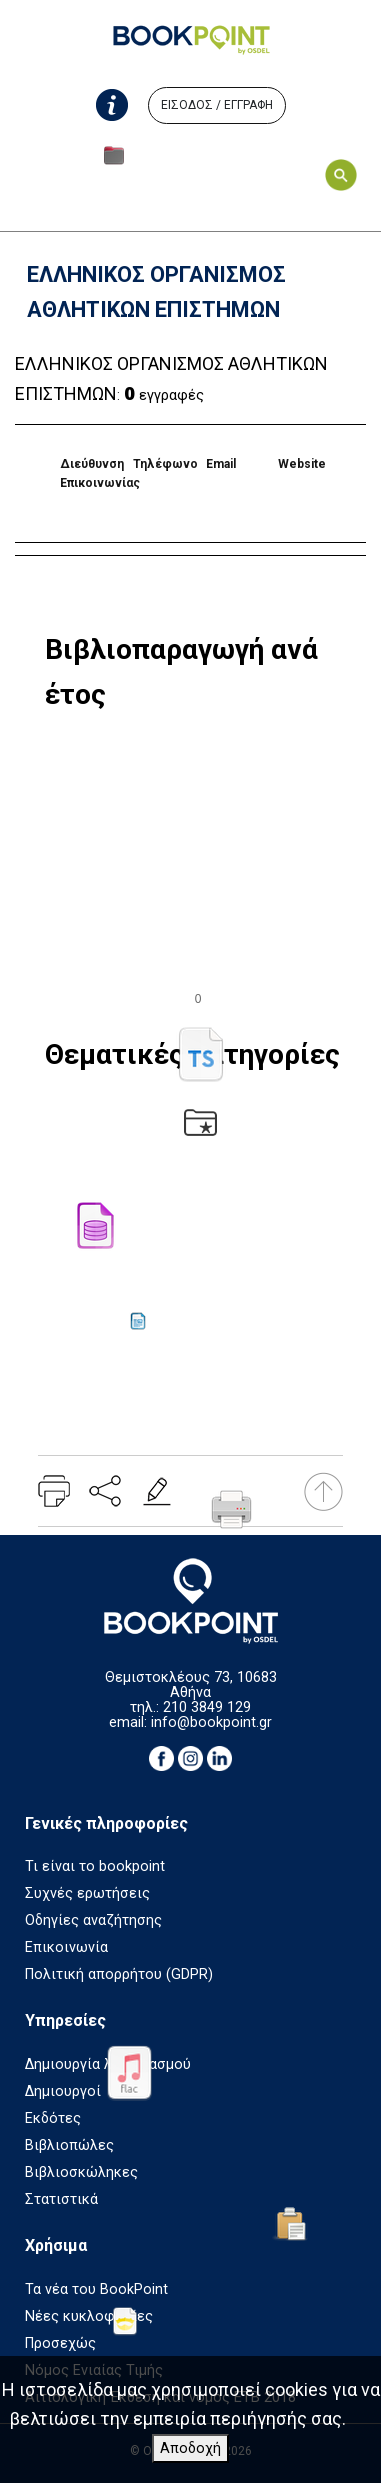 The height and width of the screenshot is (2483, 381). Describe the element at coordinates (201, 1054) in the screenshot. I see `indicates a typescript source file` at that location.